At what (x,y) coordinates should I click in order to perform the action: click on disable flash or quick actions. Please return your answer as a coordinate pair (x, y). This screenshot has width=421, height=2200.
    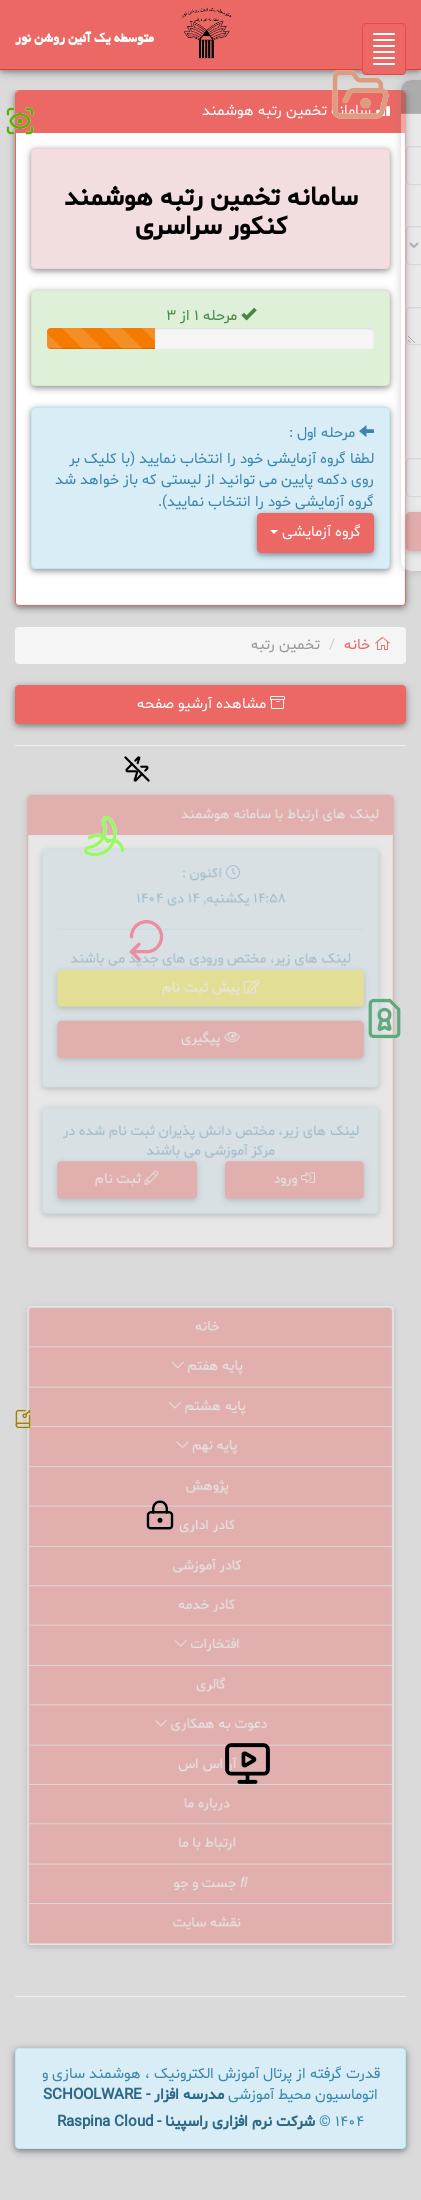
    Looking at the image, I should click on (137, 769).